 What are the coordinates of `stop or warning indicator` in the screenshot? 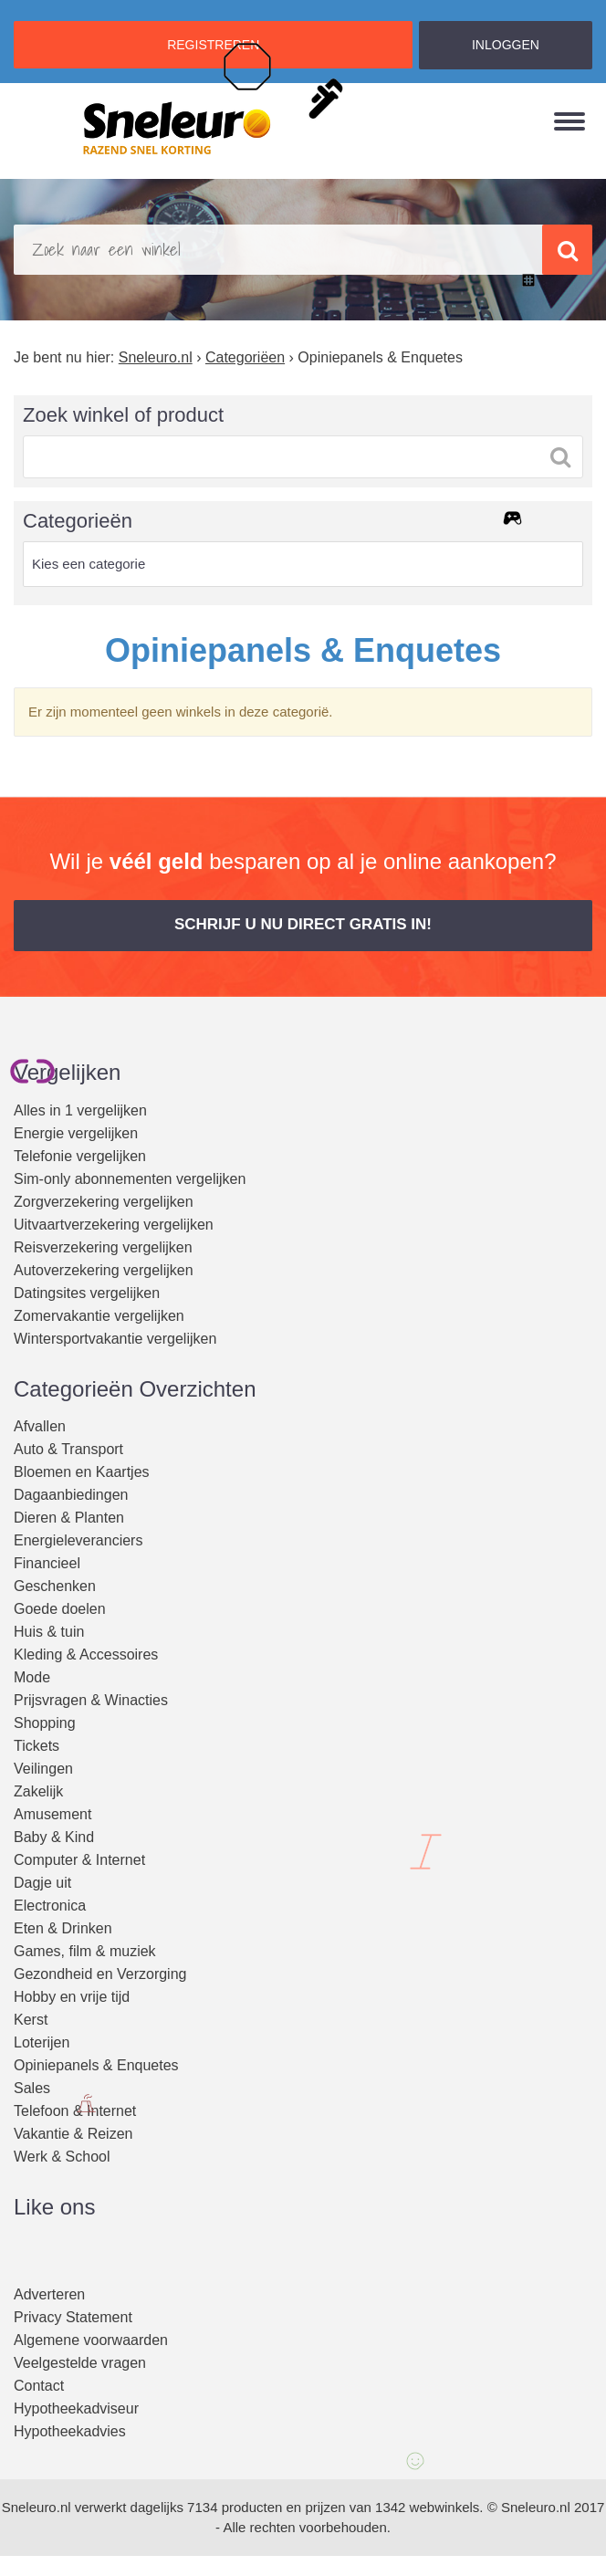 It's located at (247, 67).